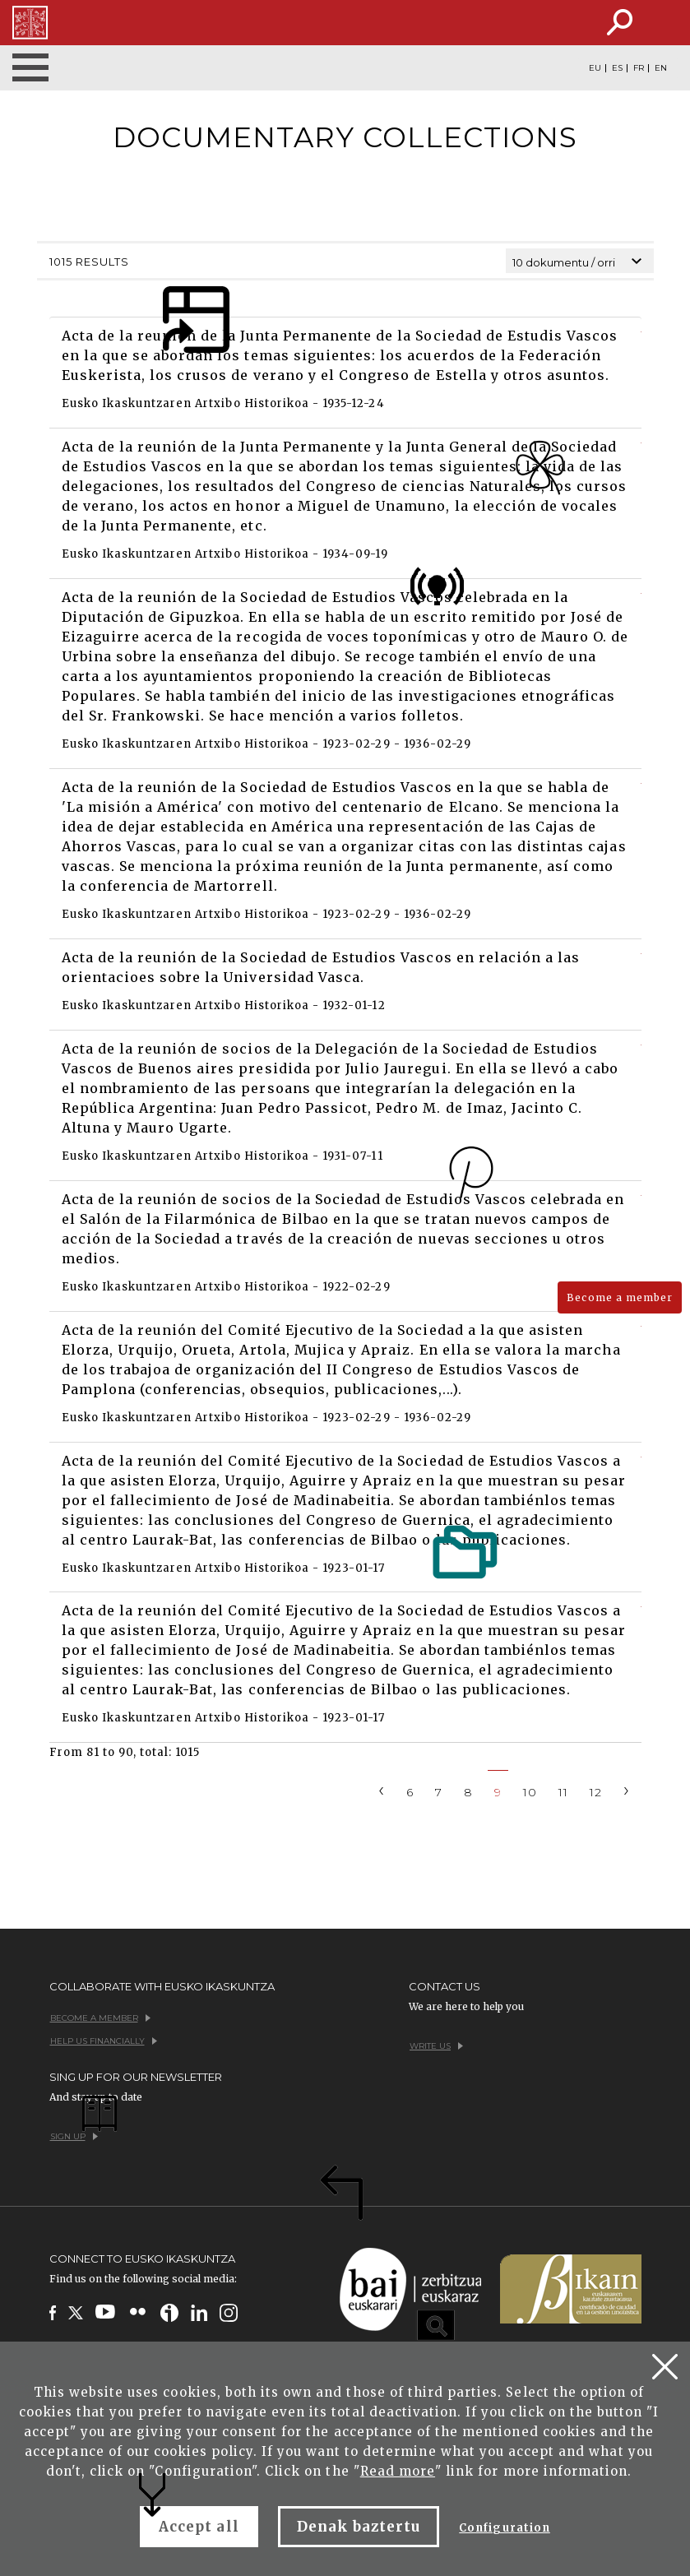 This screenshot has width=690, height=2576. Describe the element at coordinates (196, 319) in the screenshot. I see `create a symbolic link to this project` at that location.